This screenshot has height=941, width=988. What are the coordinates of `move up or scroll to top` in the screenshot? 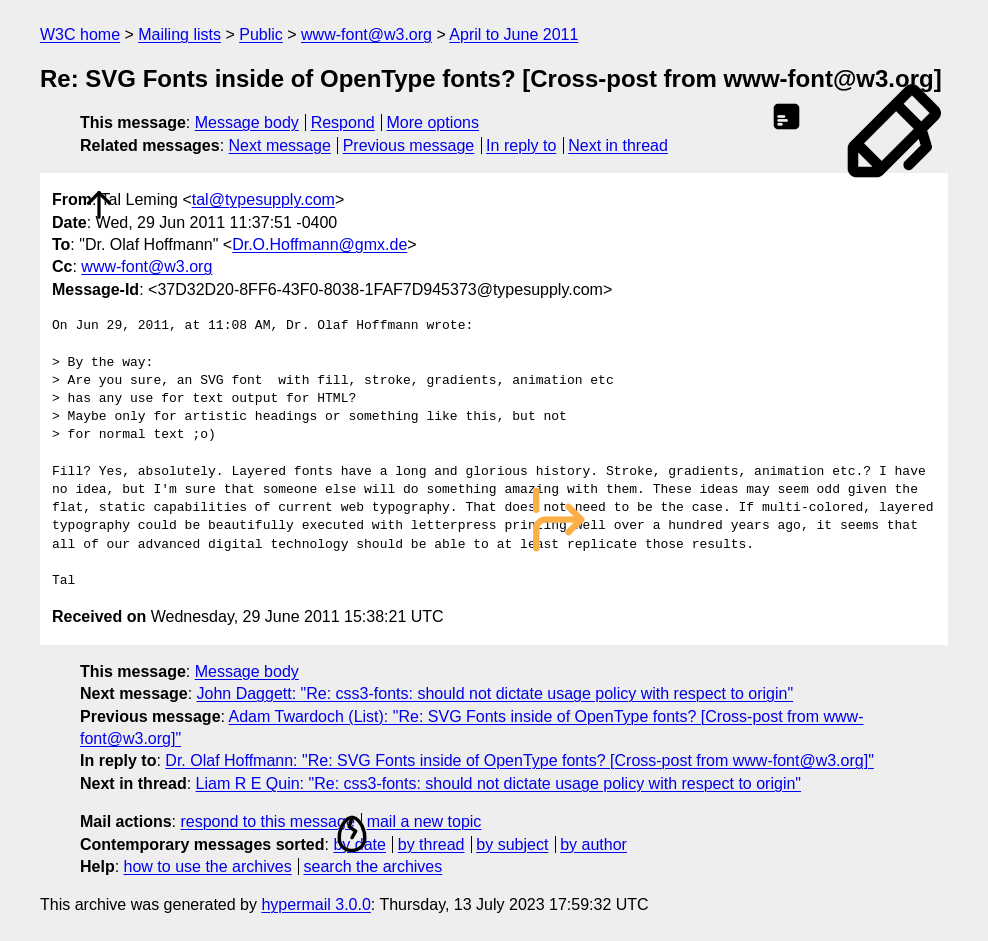 It's located at (99, 205).